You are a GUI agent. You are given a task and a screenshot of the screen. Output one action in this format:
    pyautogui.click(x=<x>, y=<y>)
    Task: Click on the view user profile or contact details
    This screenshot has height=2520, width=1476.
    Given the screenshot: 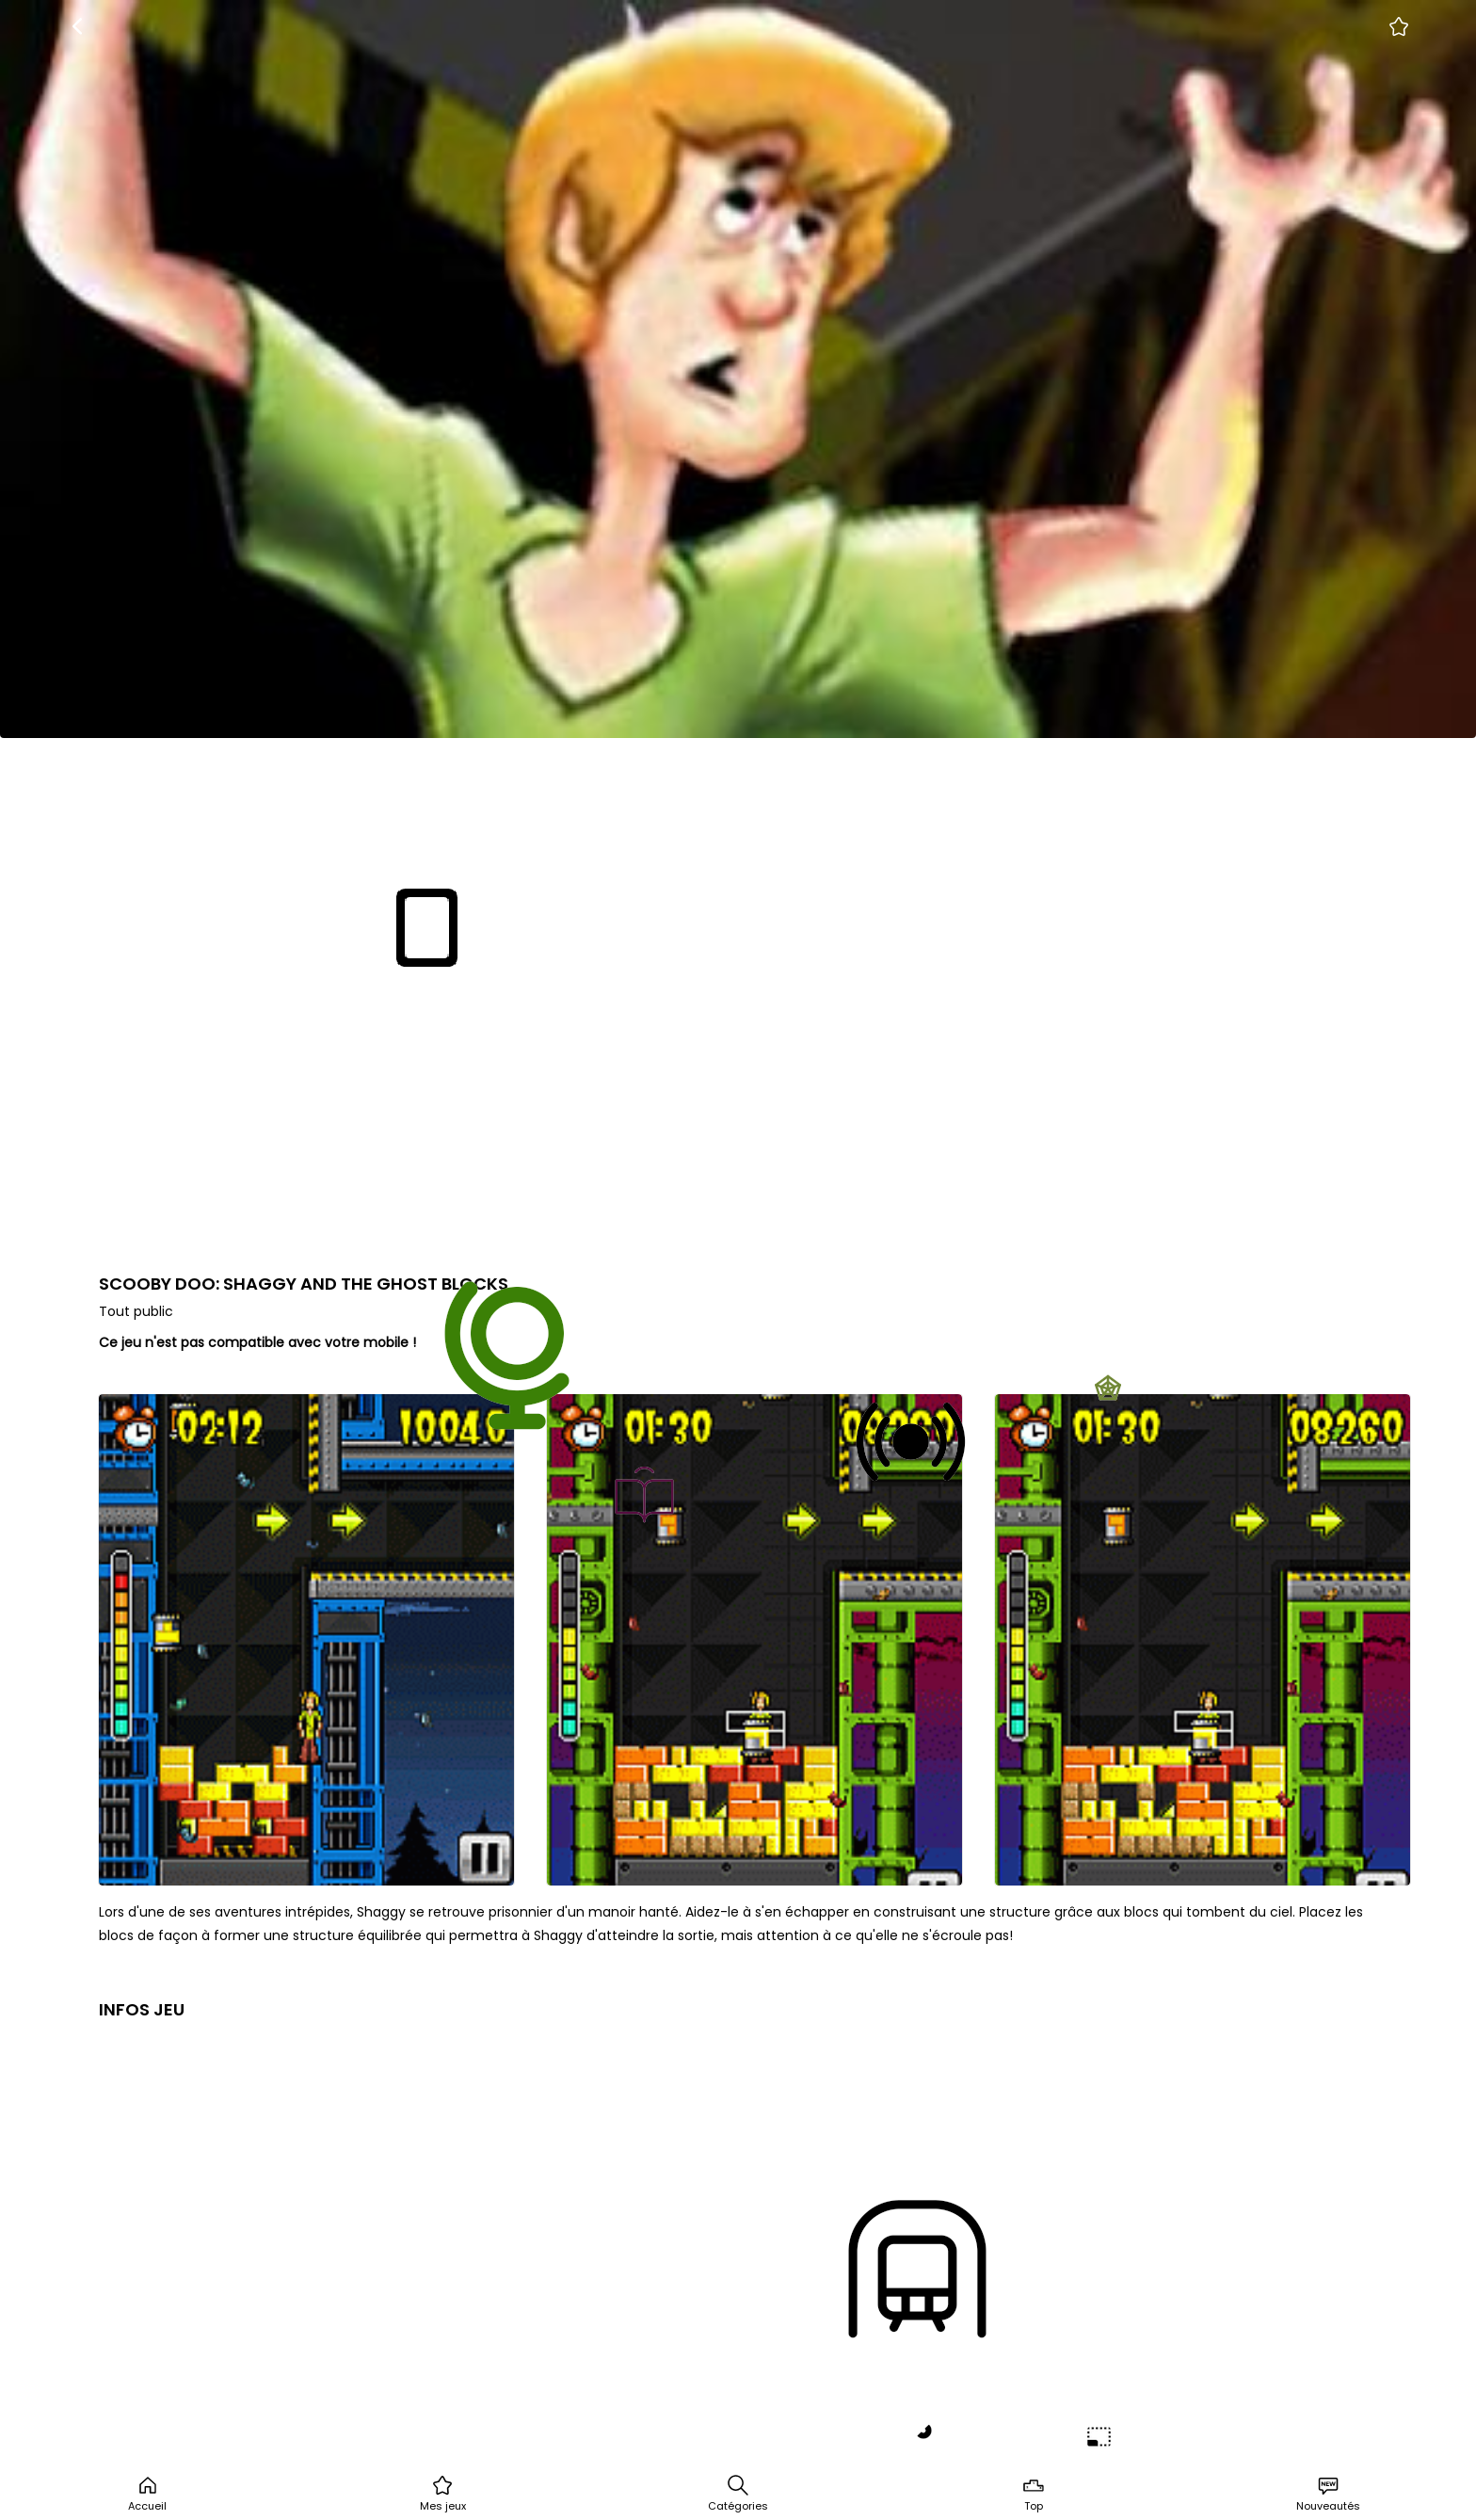 What is the action you would take?
    pyautogui.click(x=644, y=1493)
    